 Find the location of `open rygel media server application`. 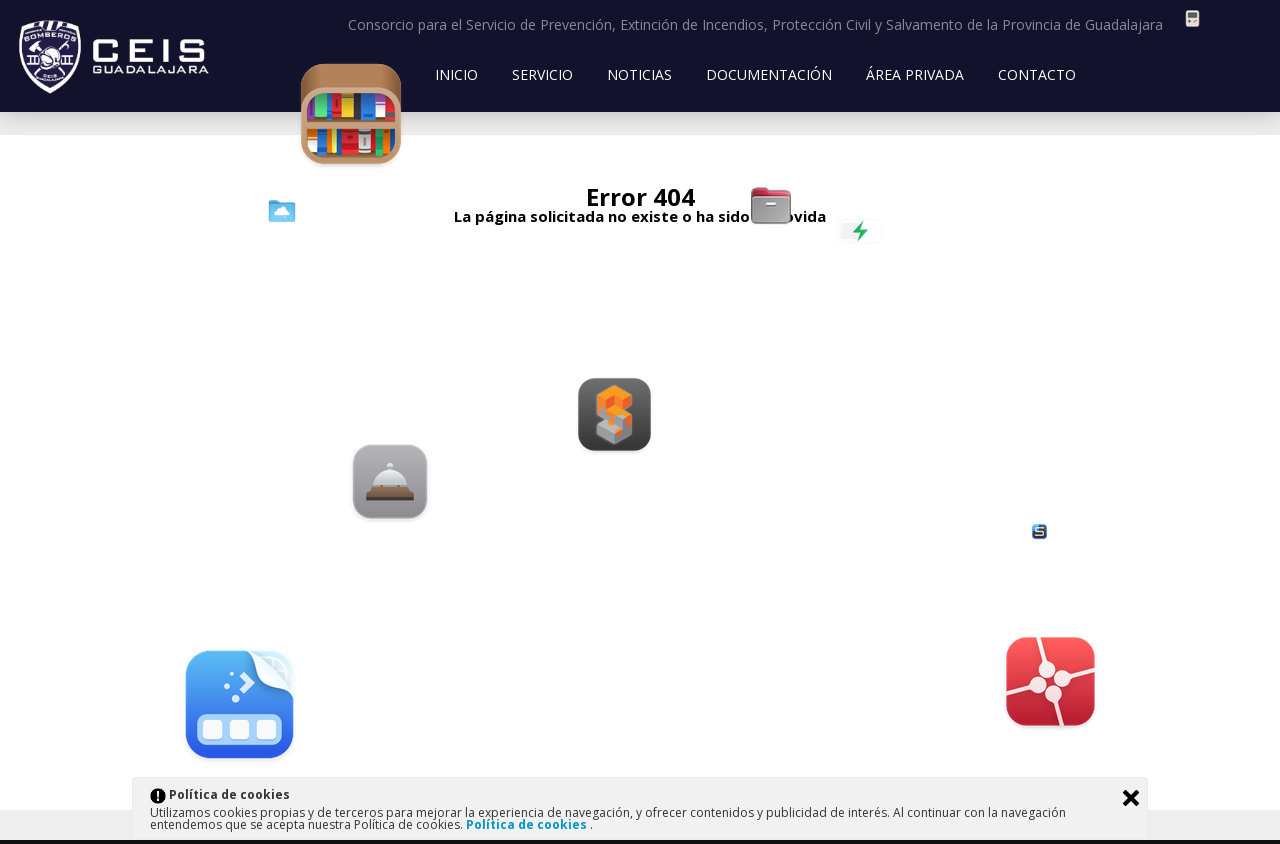

open rygel media server application is located at coordinates (1050, 681).